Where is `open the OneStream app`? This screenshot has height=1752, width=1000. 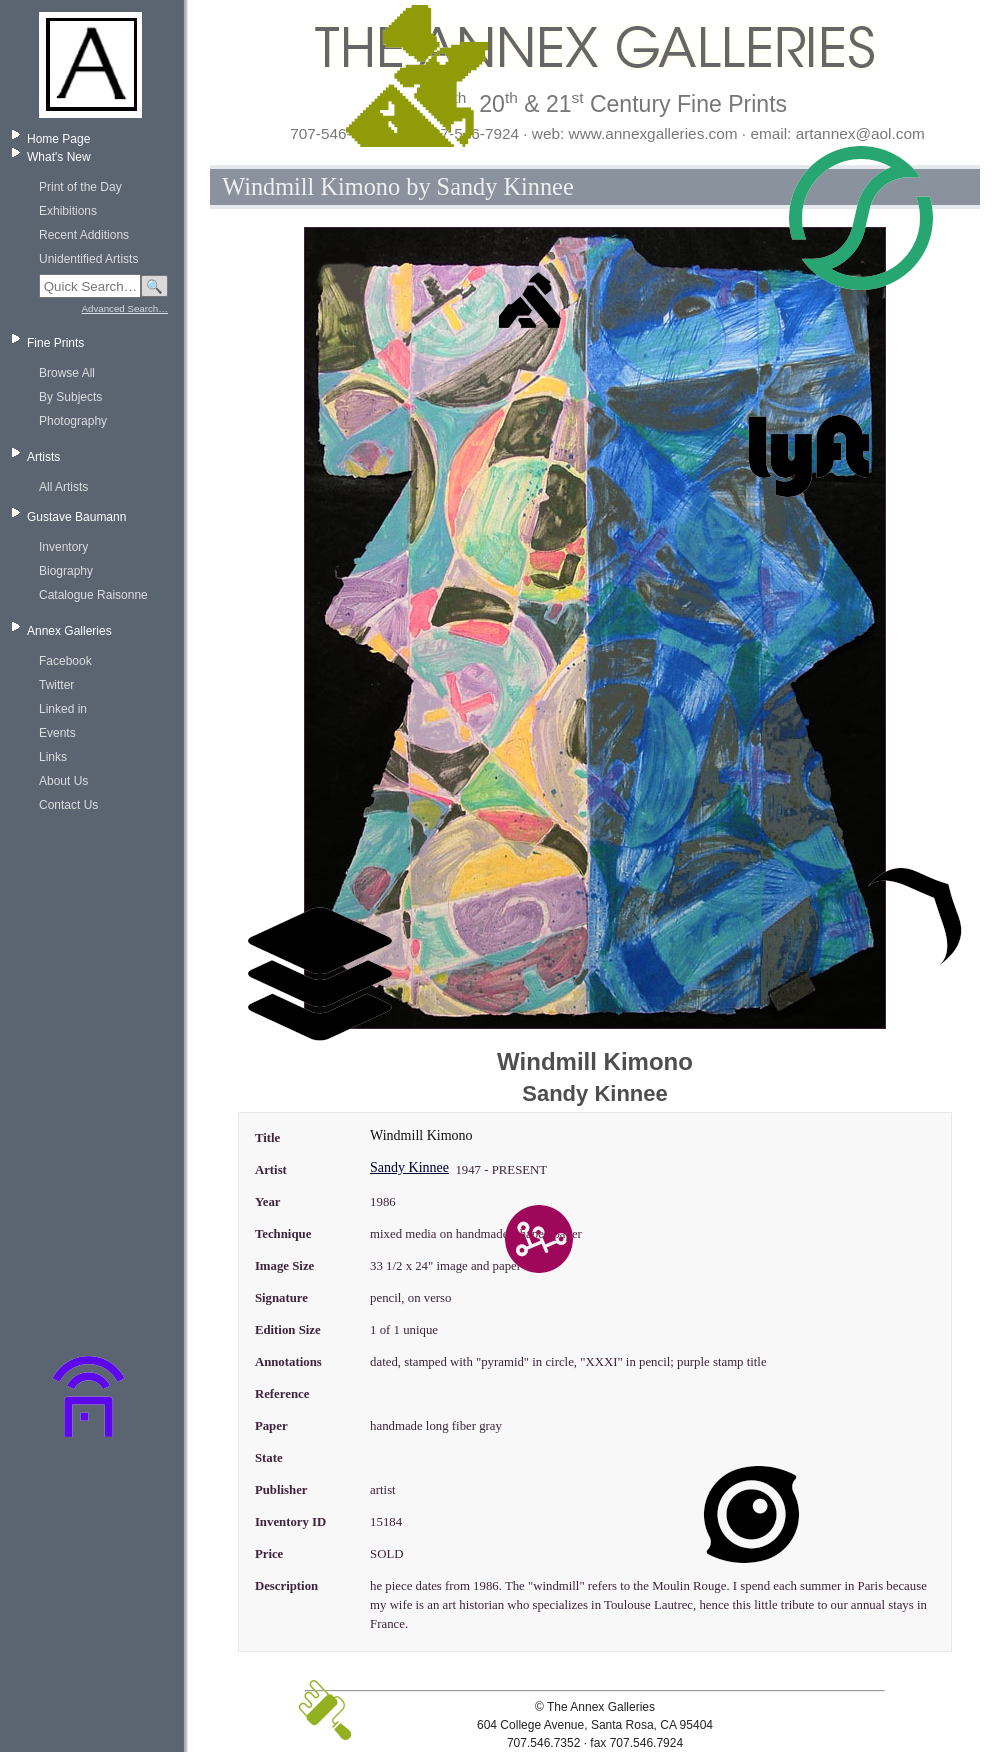
open the OneStream app is located at coordinates (861, 218).